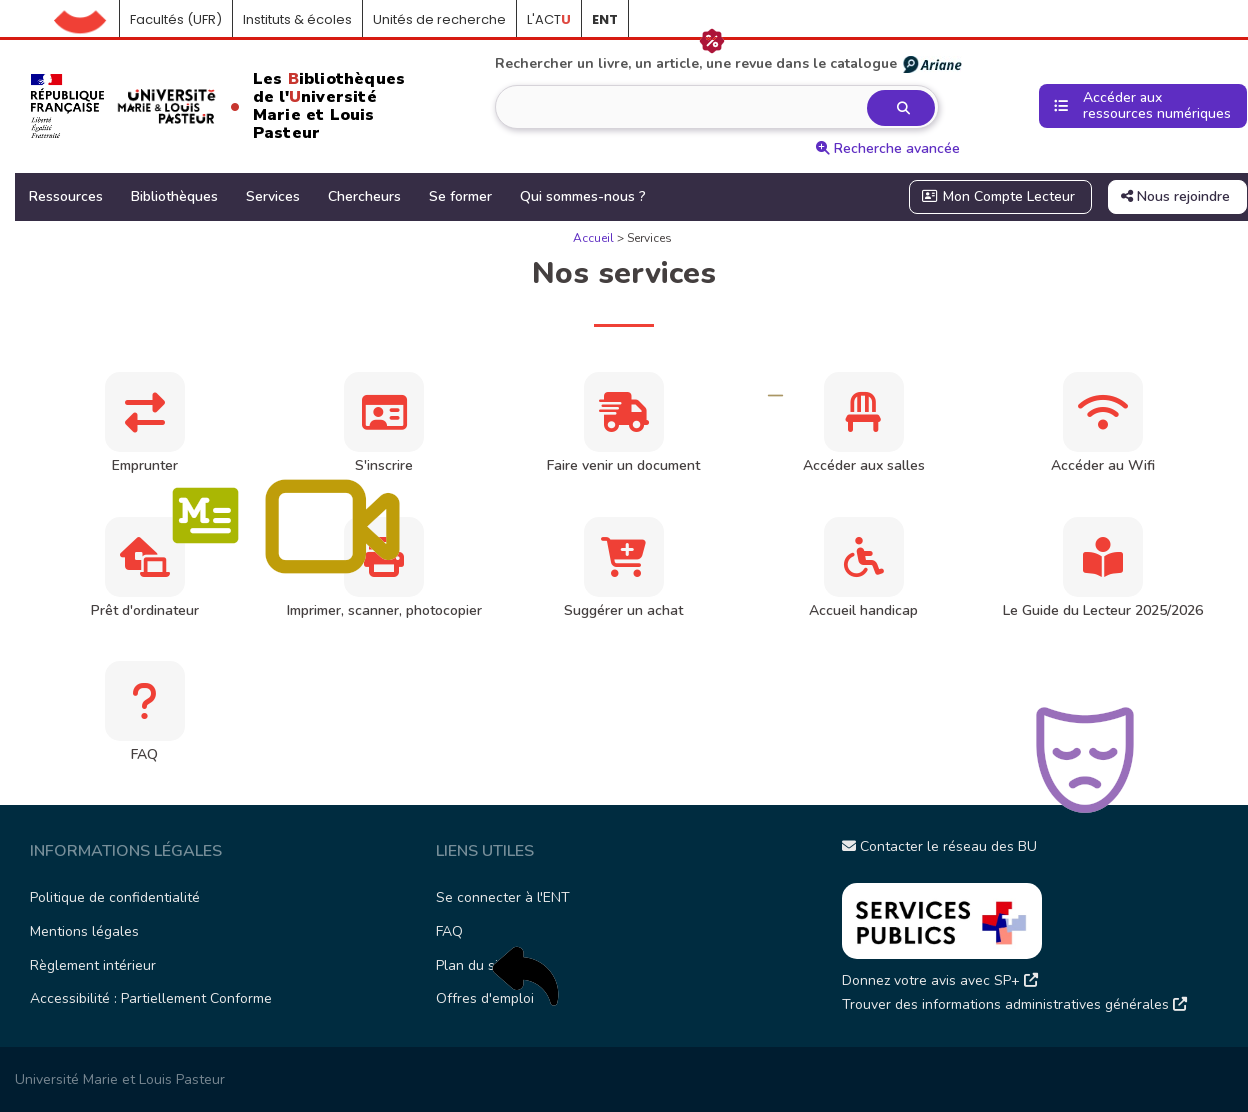  Describe the element at coordinates (1085, 756) in the screenshot. I see `indicates sad or negative mood/emotion` at that location.